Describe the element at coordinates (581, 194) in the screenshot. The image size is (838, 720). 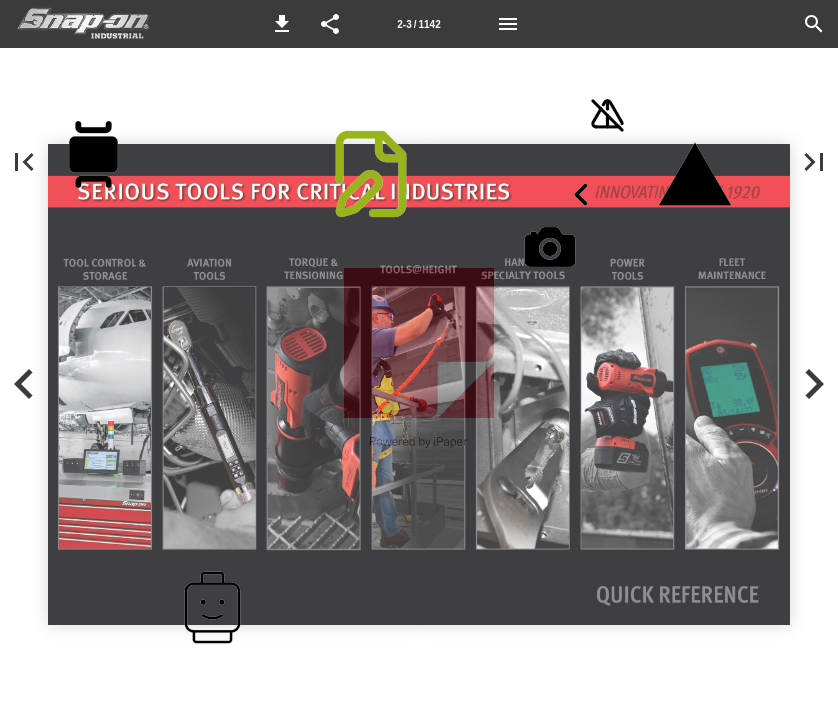
I see `go back to the previous screen` at that location.